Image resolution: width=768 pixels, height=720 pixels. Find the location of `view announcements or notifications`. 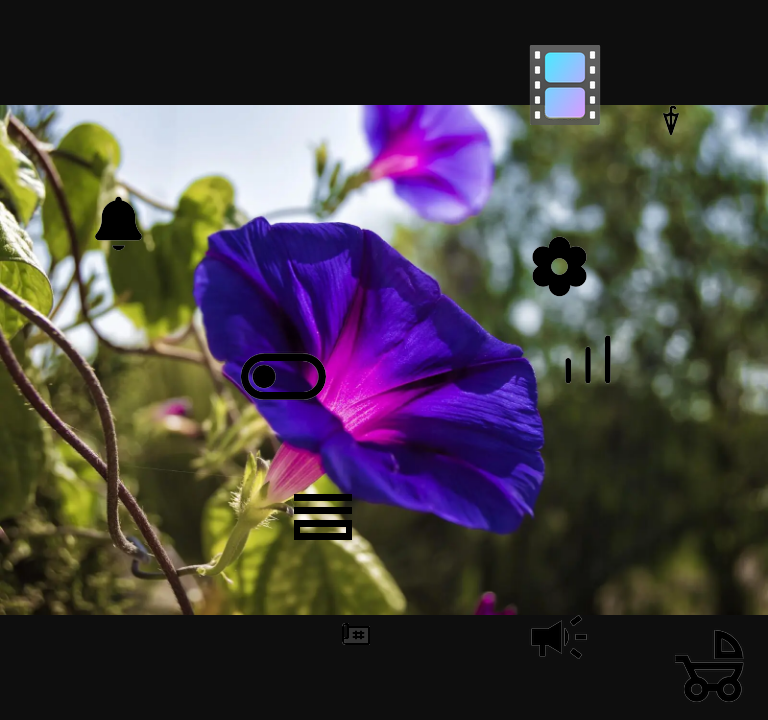

view announcements or notifications is located at coordinates (559, 637).